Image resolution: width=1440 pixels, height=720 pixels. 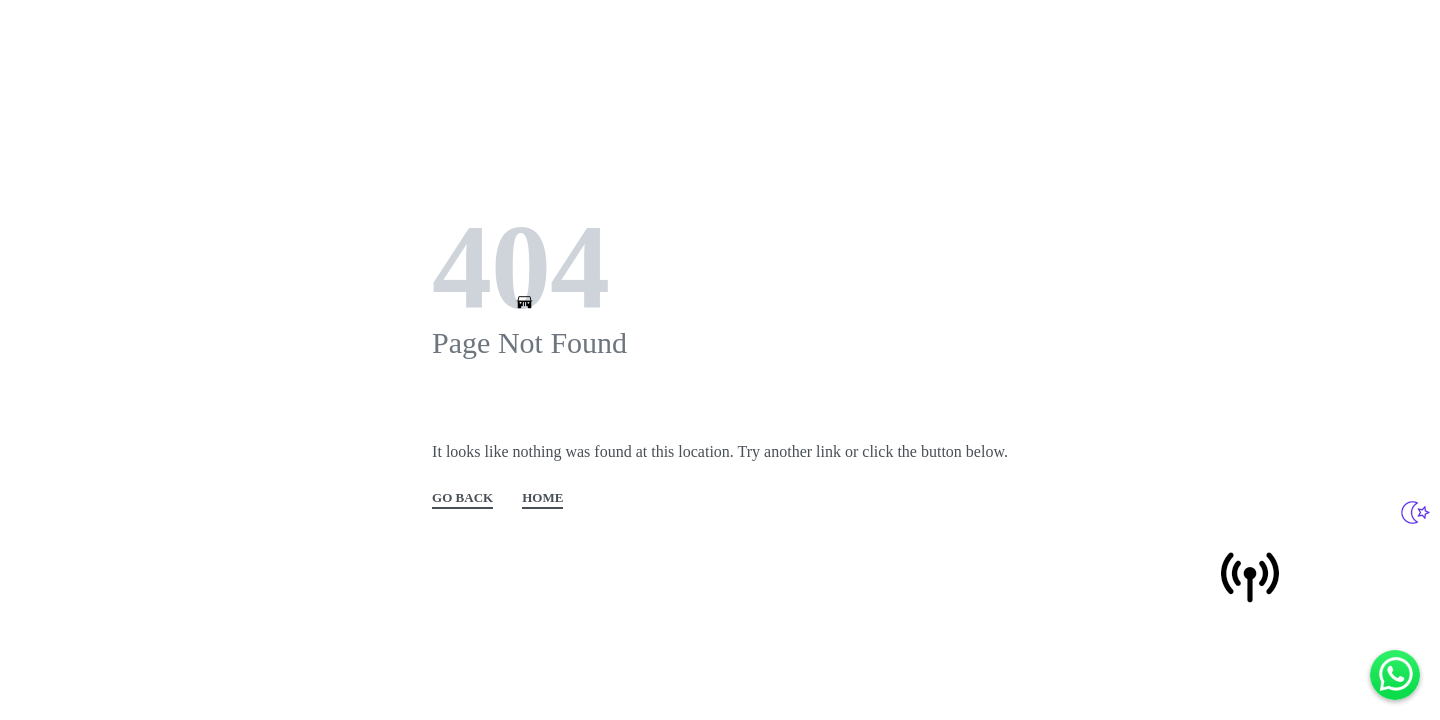 I want to click on select off-road or adventure vehicle type, so click(x=524, y=302).